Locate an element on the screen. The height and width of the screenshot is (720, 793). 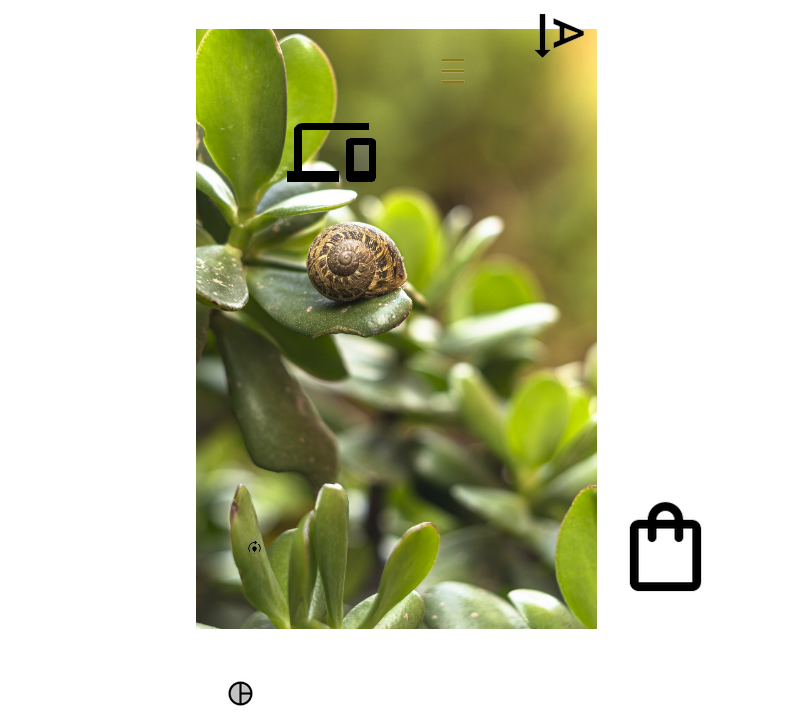
view data breakdown or statistics is located at coordinates (240, 693).